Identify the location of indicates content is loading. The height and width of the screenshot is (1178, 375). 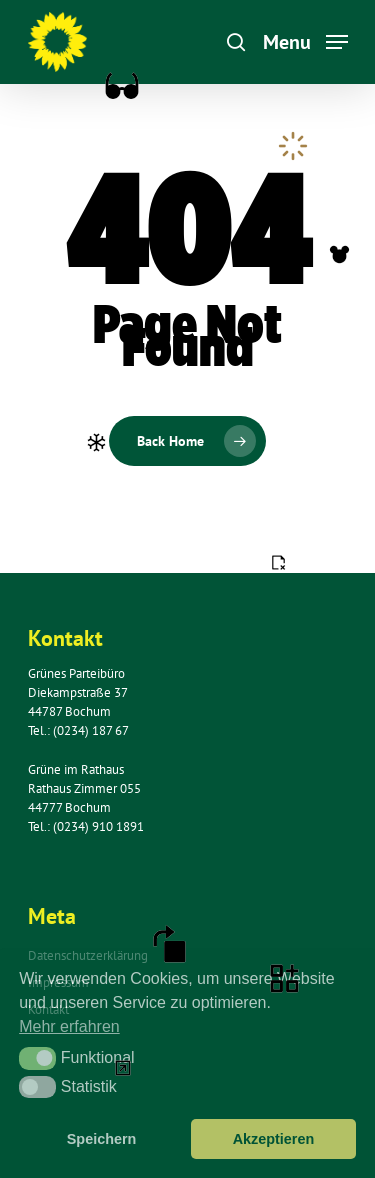
(293, 146).